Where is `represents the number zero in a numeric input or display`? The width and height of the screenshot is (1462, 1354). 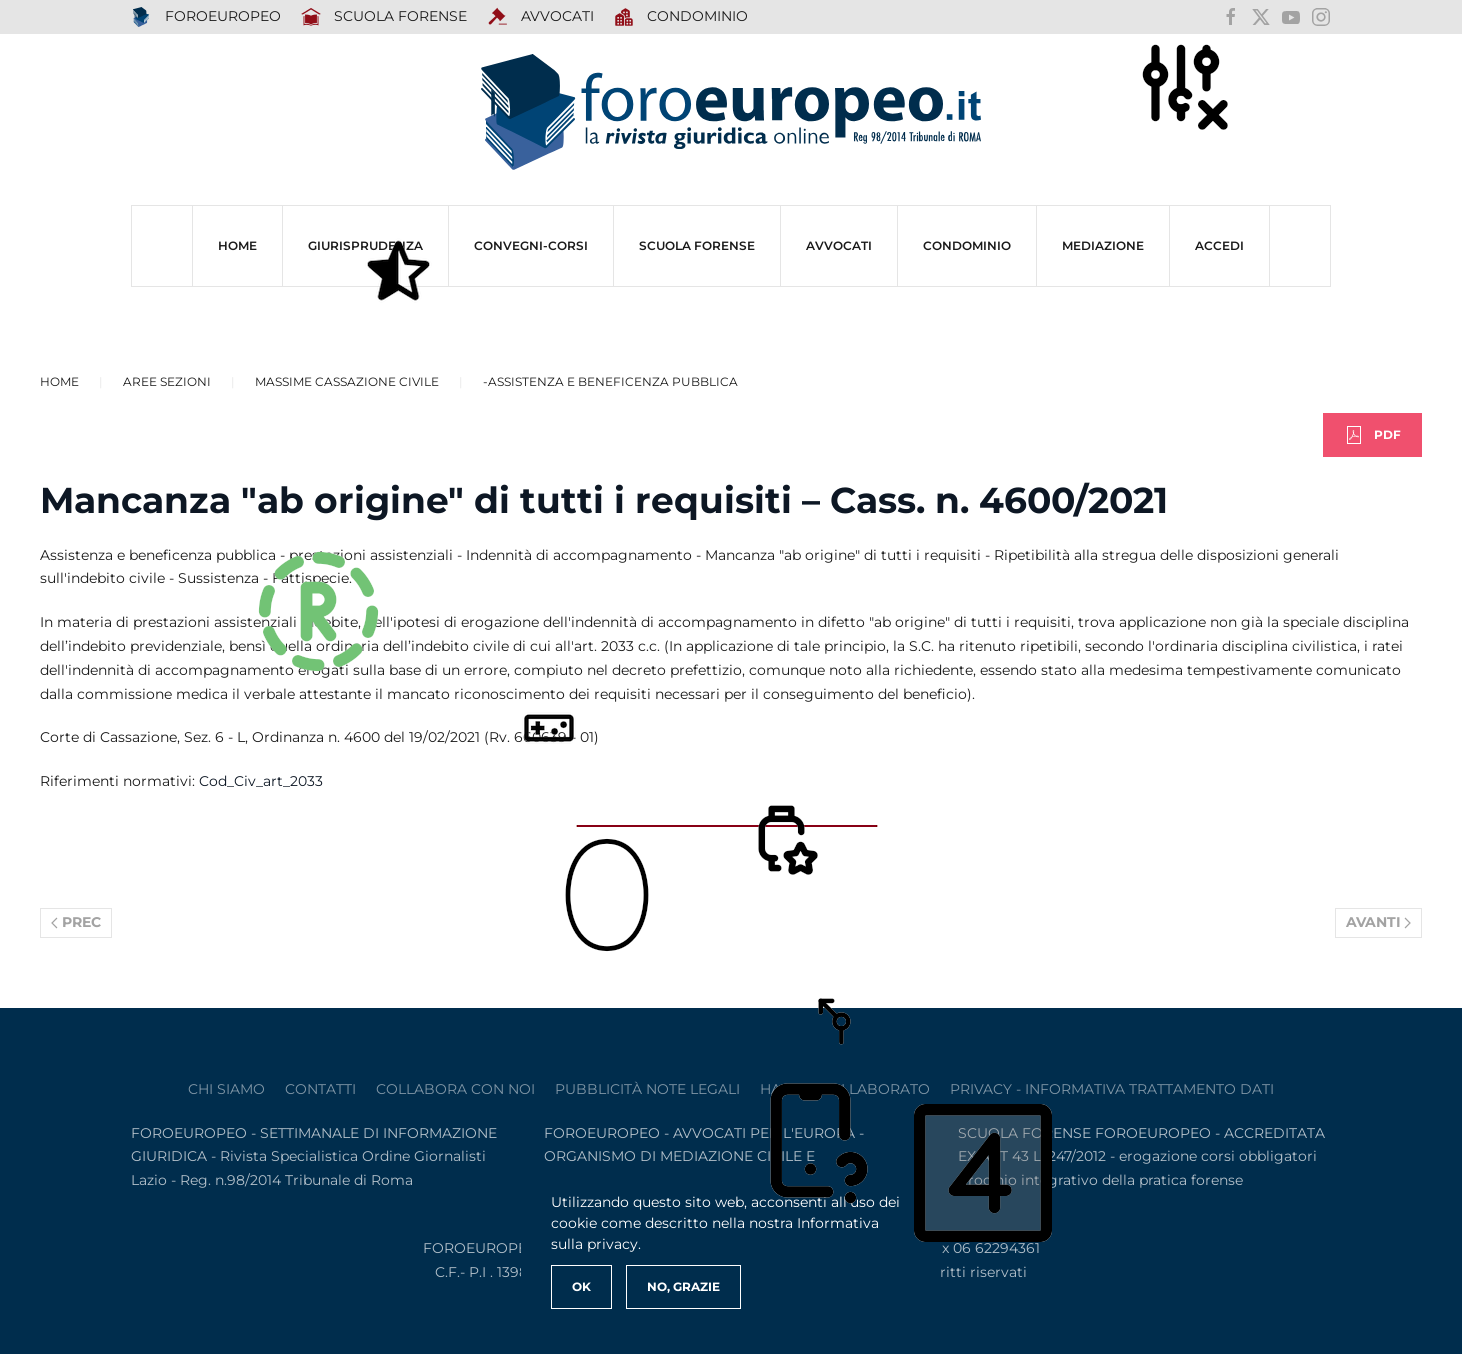 represents the number zero in a numeric input or display is located at coordinates (607, 895).